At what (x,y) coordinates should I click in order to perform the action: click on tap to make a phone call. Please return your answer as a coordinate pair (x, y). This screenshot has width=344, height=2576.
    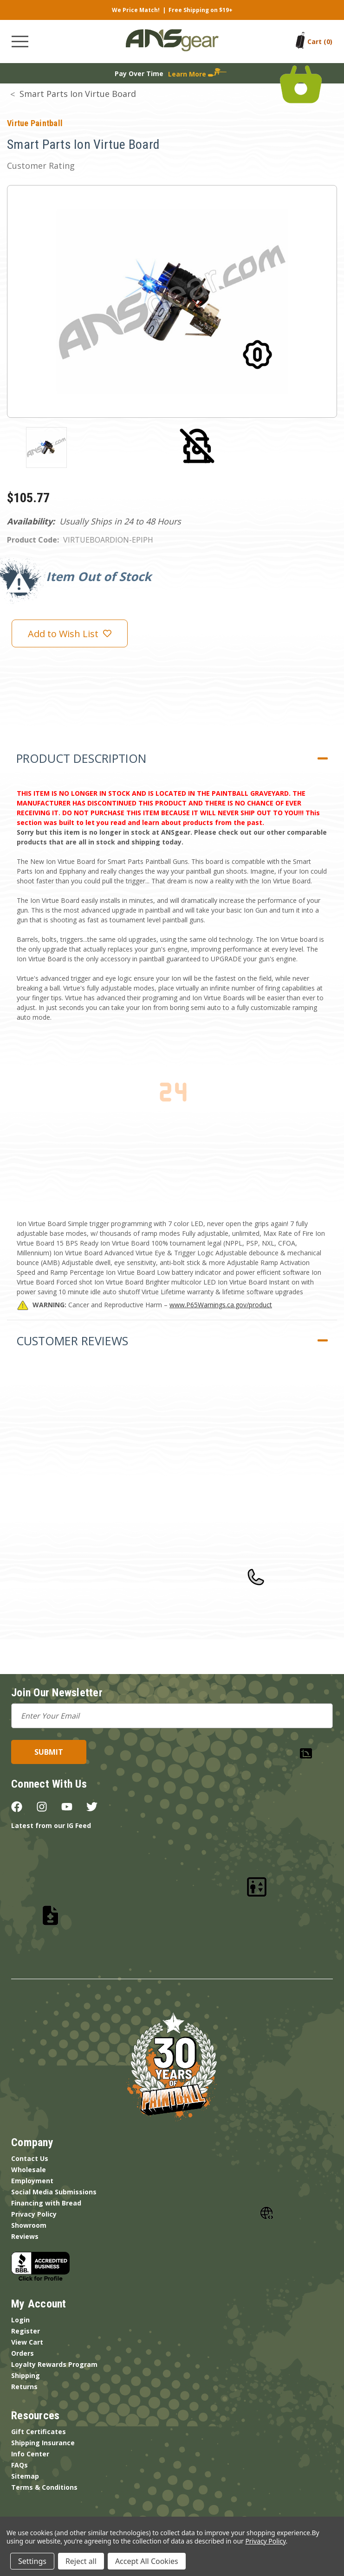
    Looking at the image, I should click on (255, 1577).